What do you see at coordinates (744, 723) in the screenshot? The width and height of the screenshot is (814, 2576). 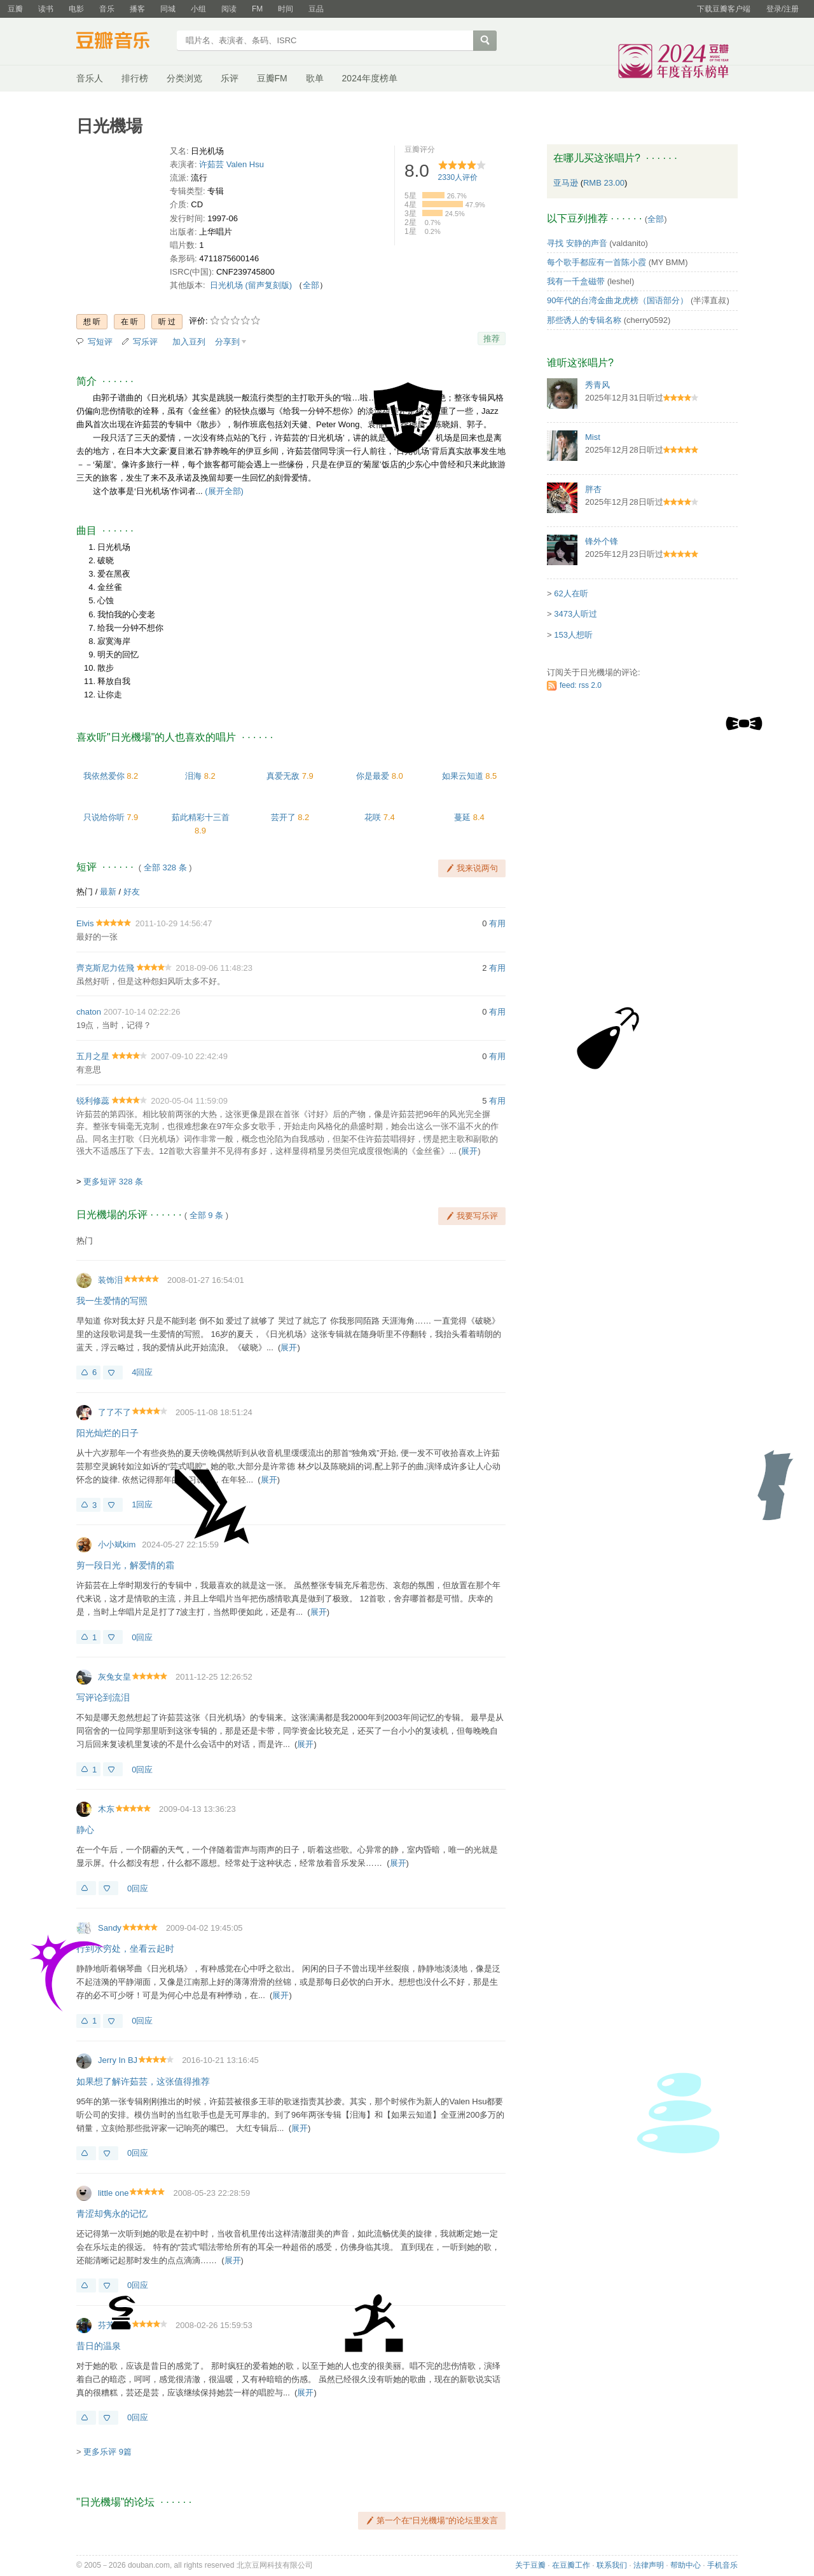 I see `select formal or dressy attire option` at bounding box center [744, 723].